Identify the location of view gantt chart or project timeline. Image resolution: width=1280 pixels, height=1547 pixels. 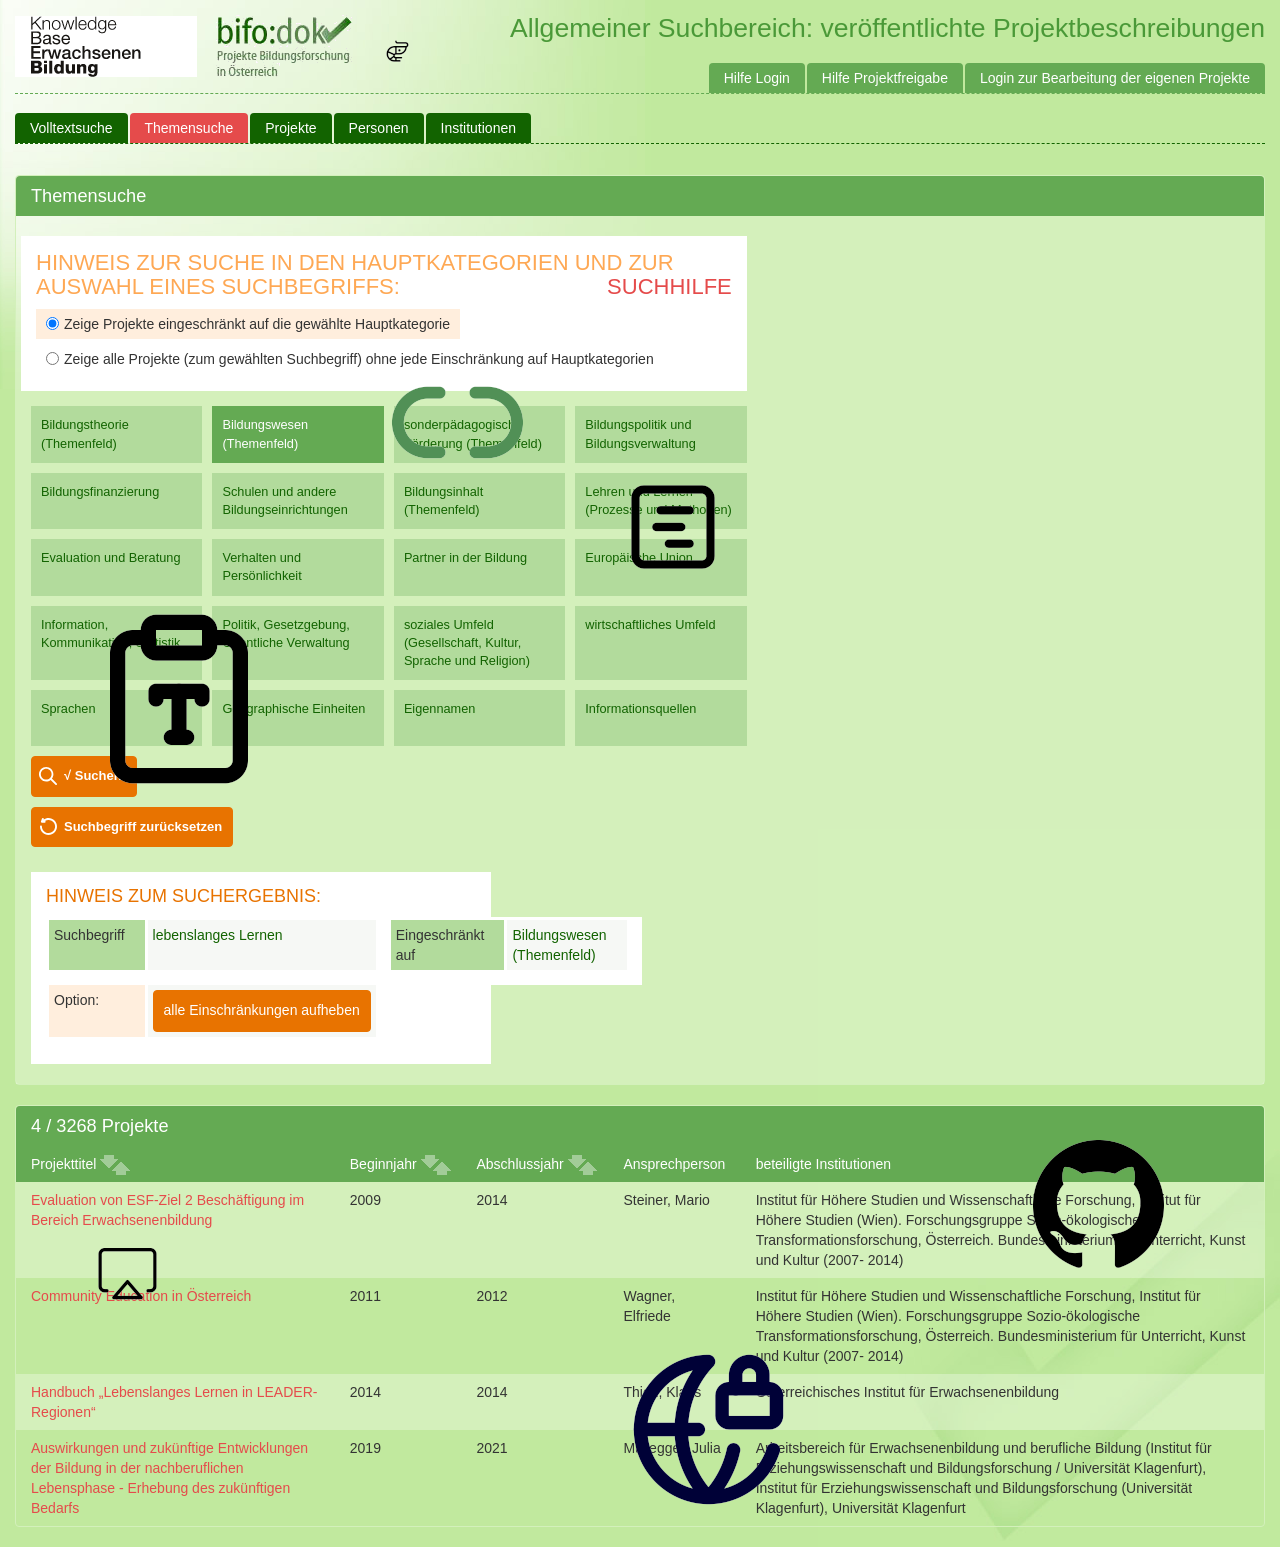
(673, 527).